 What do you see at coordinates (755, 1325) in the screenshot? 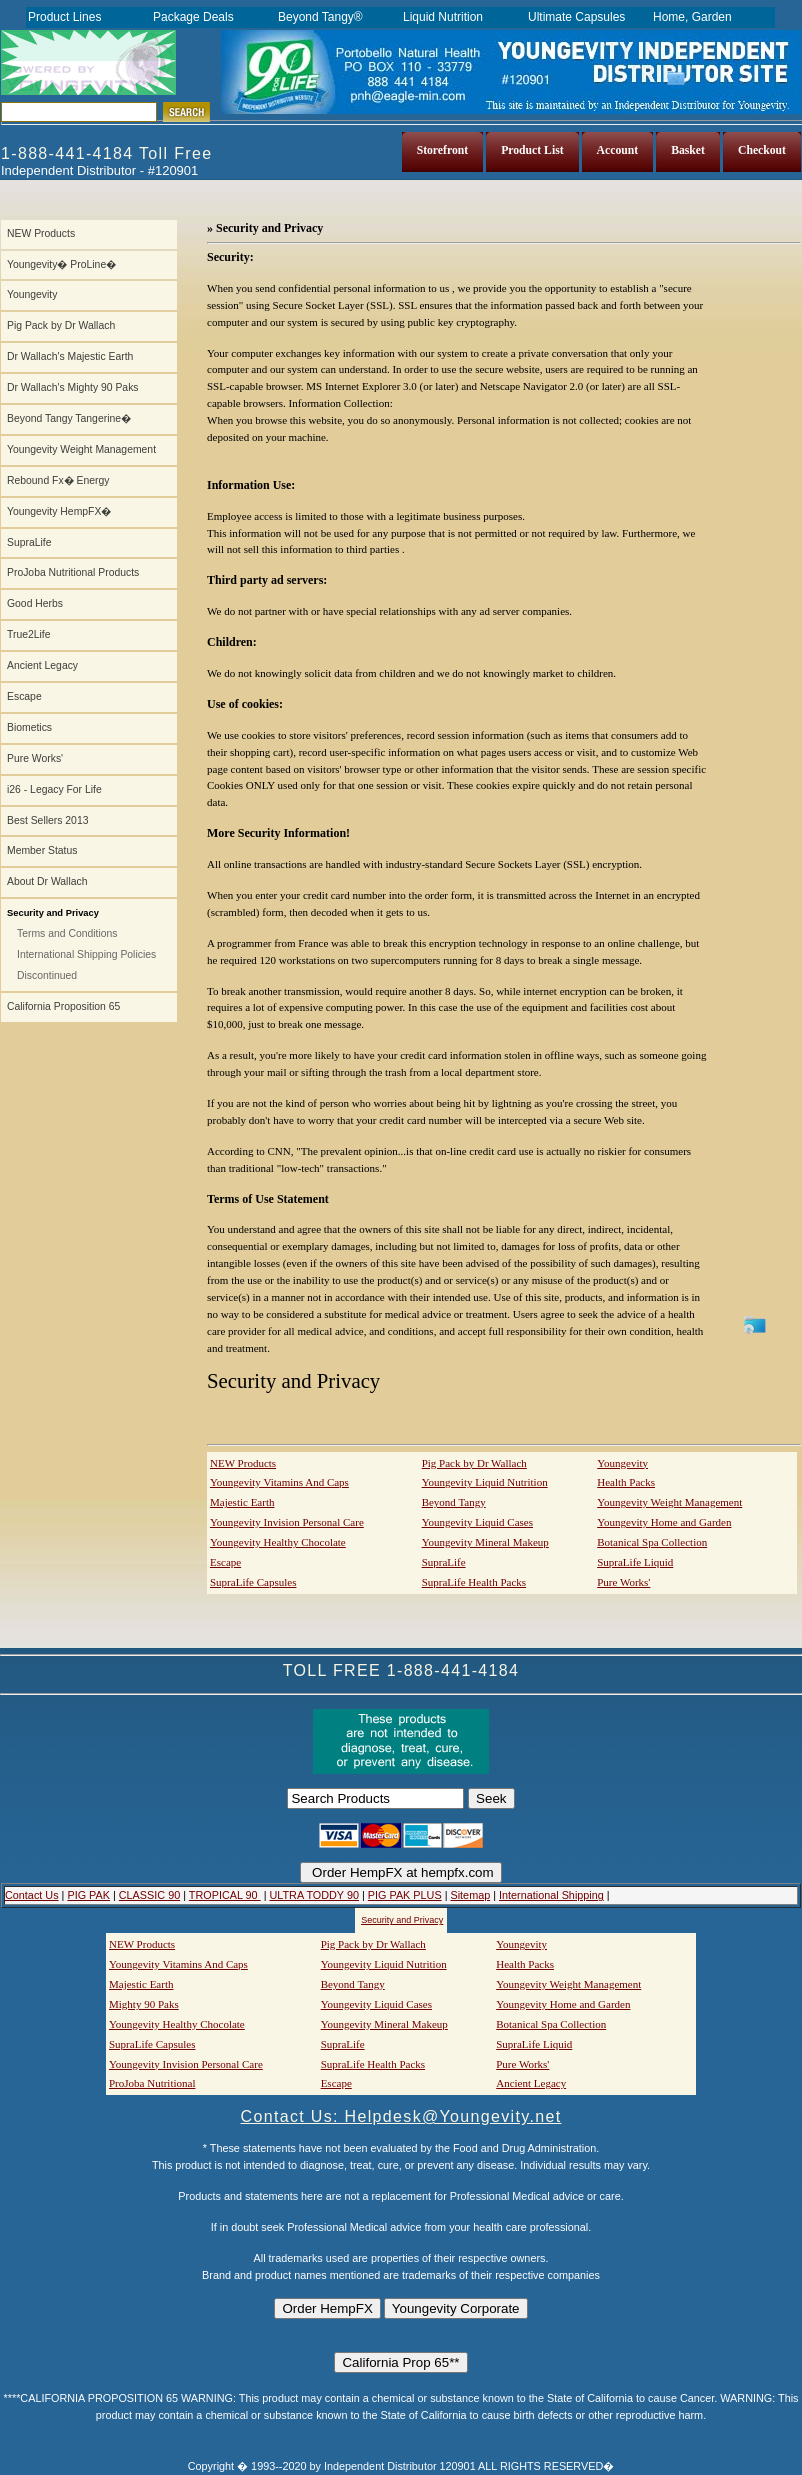
I see `folder containing program installation files` at bounding box center [755, 1325].